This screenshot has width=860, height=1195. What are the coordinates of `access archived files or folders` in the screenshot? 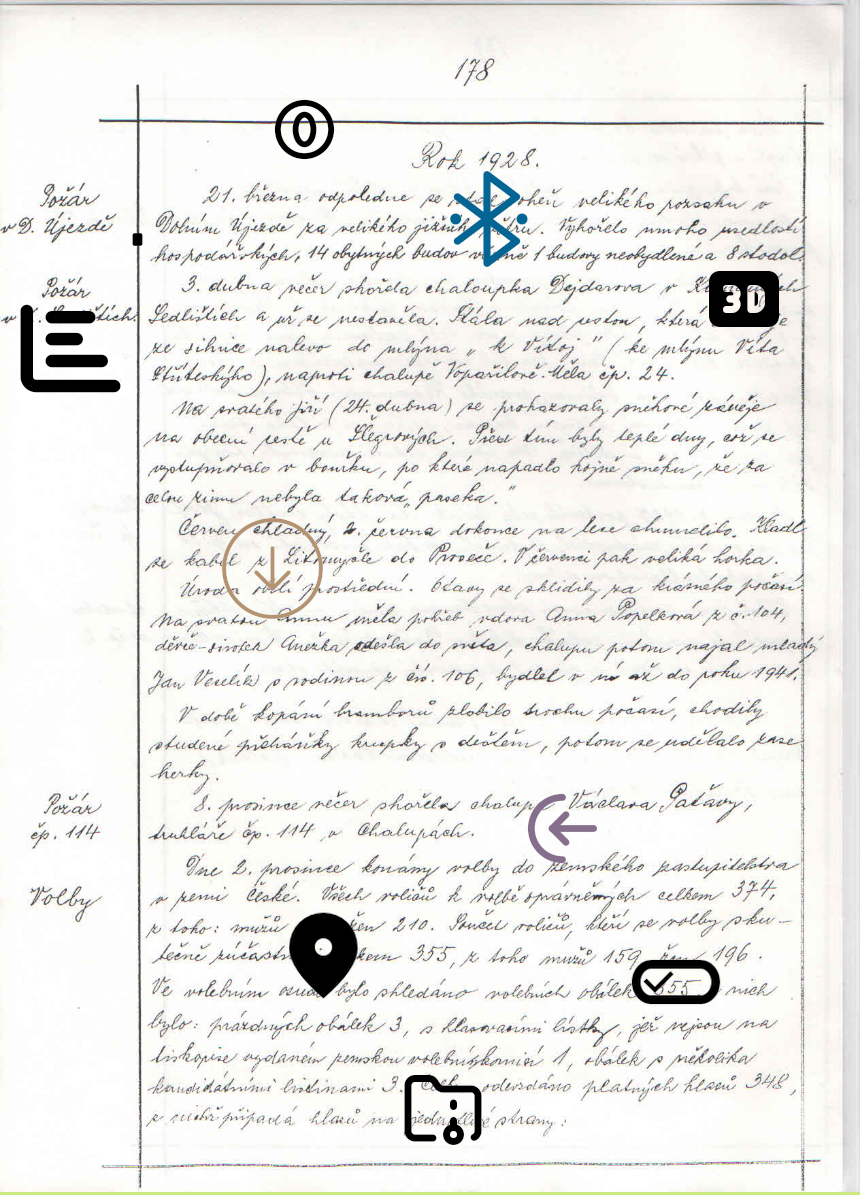 It's located at (443, 1110).